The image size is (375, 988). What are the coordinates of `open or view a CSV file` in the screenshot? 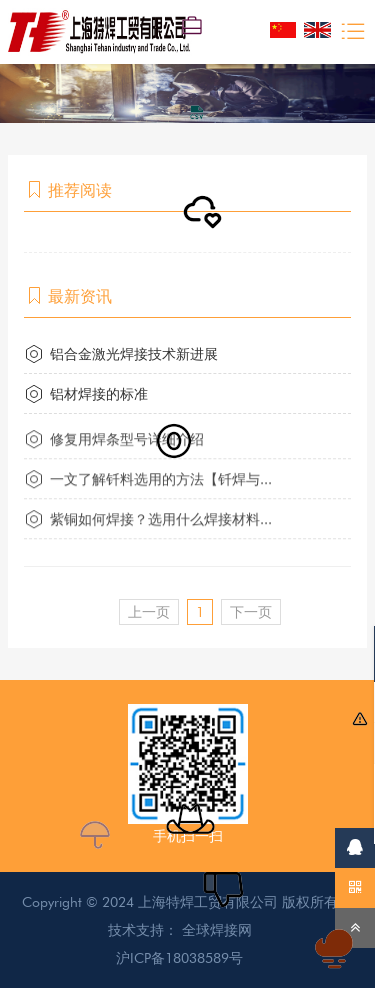 It's located at (197, 113).